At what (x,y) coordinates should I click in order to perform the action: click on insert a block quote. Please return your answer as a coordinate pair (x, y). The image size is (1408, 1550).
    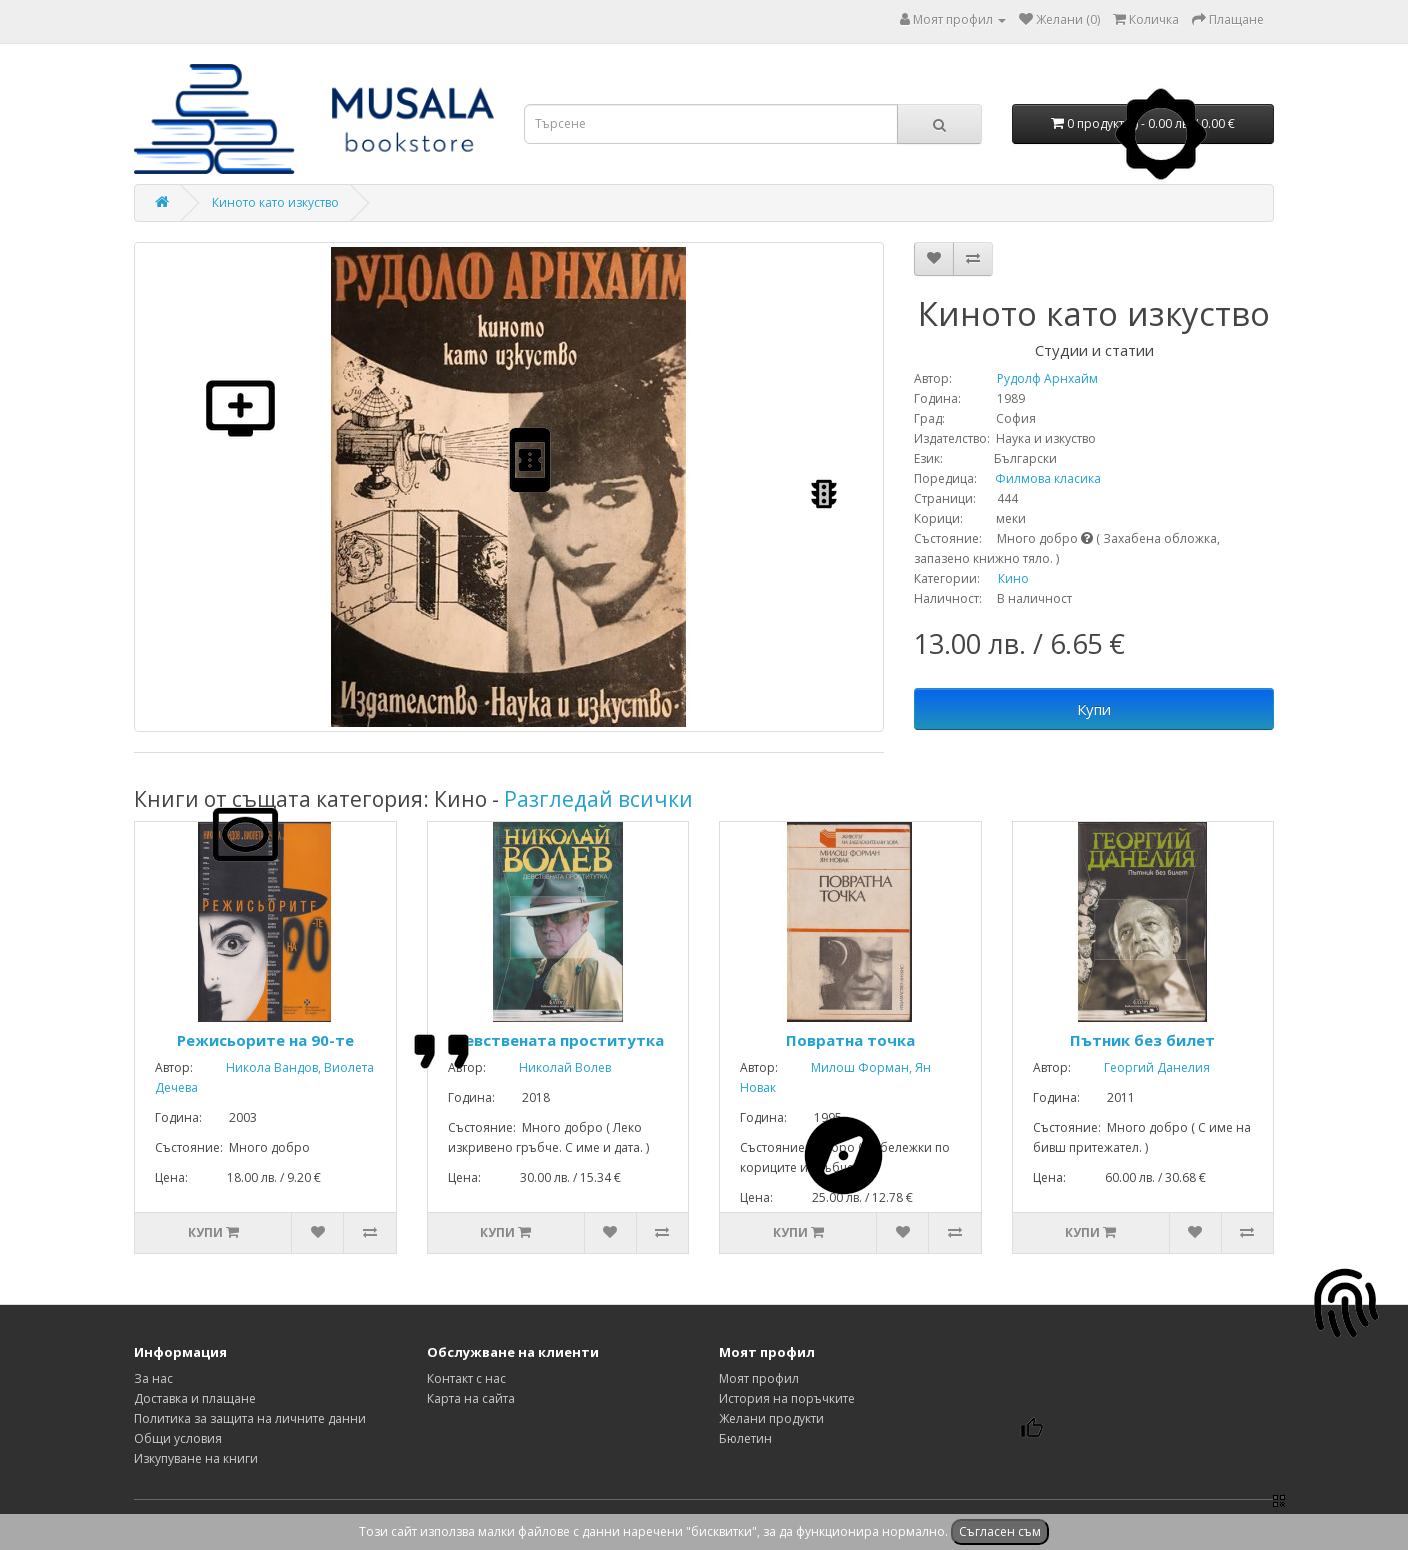
    Looking at the image, I should click on (441, 1051).